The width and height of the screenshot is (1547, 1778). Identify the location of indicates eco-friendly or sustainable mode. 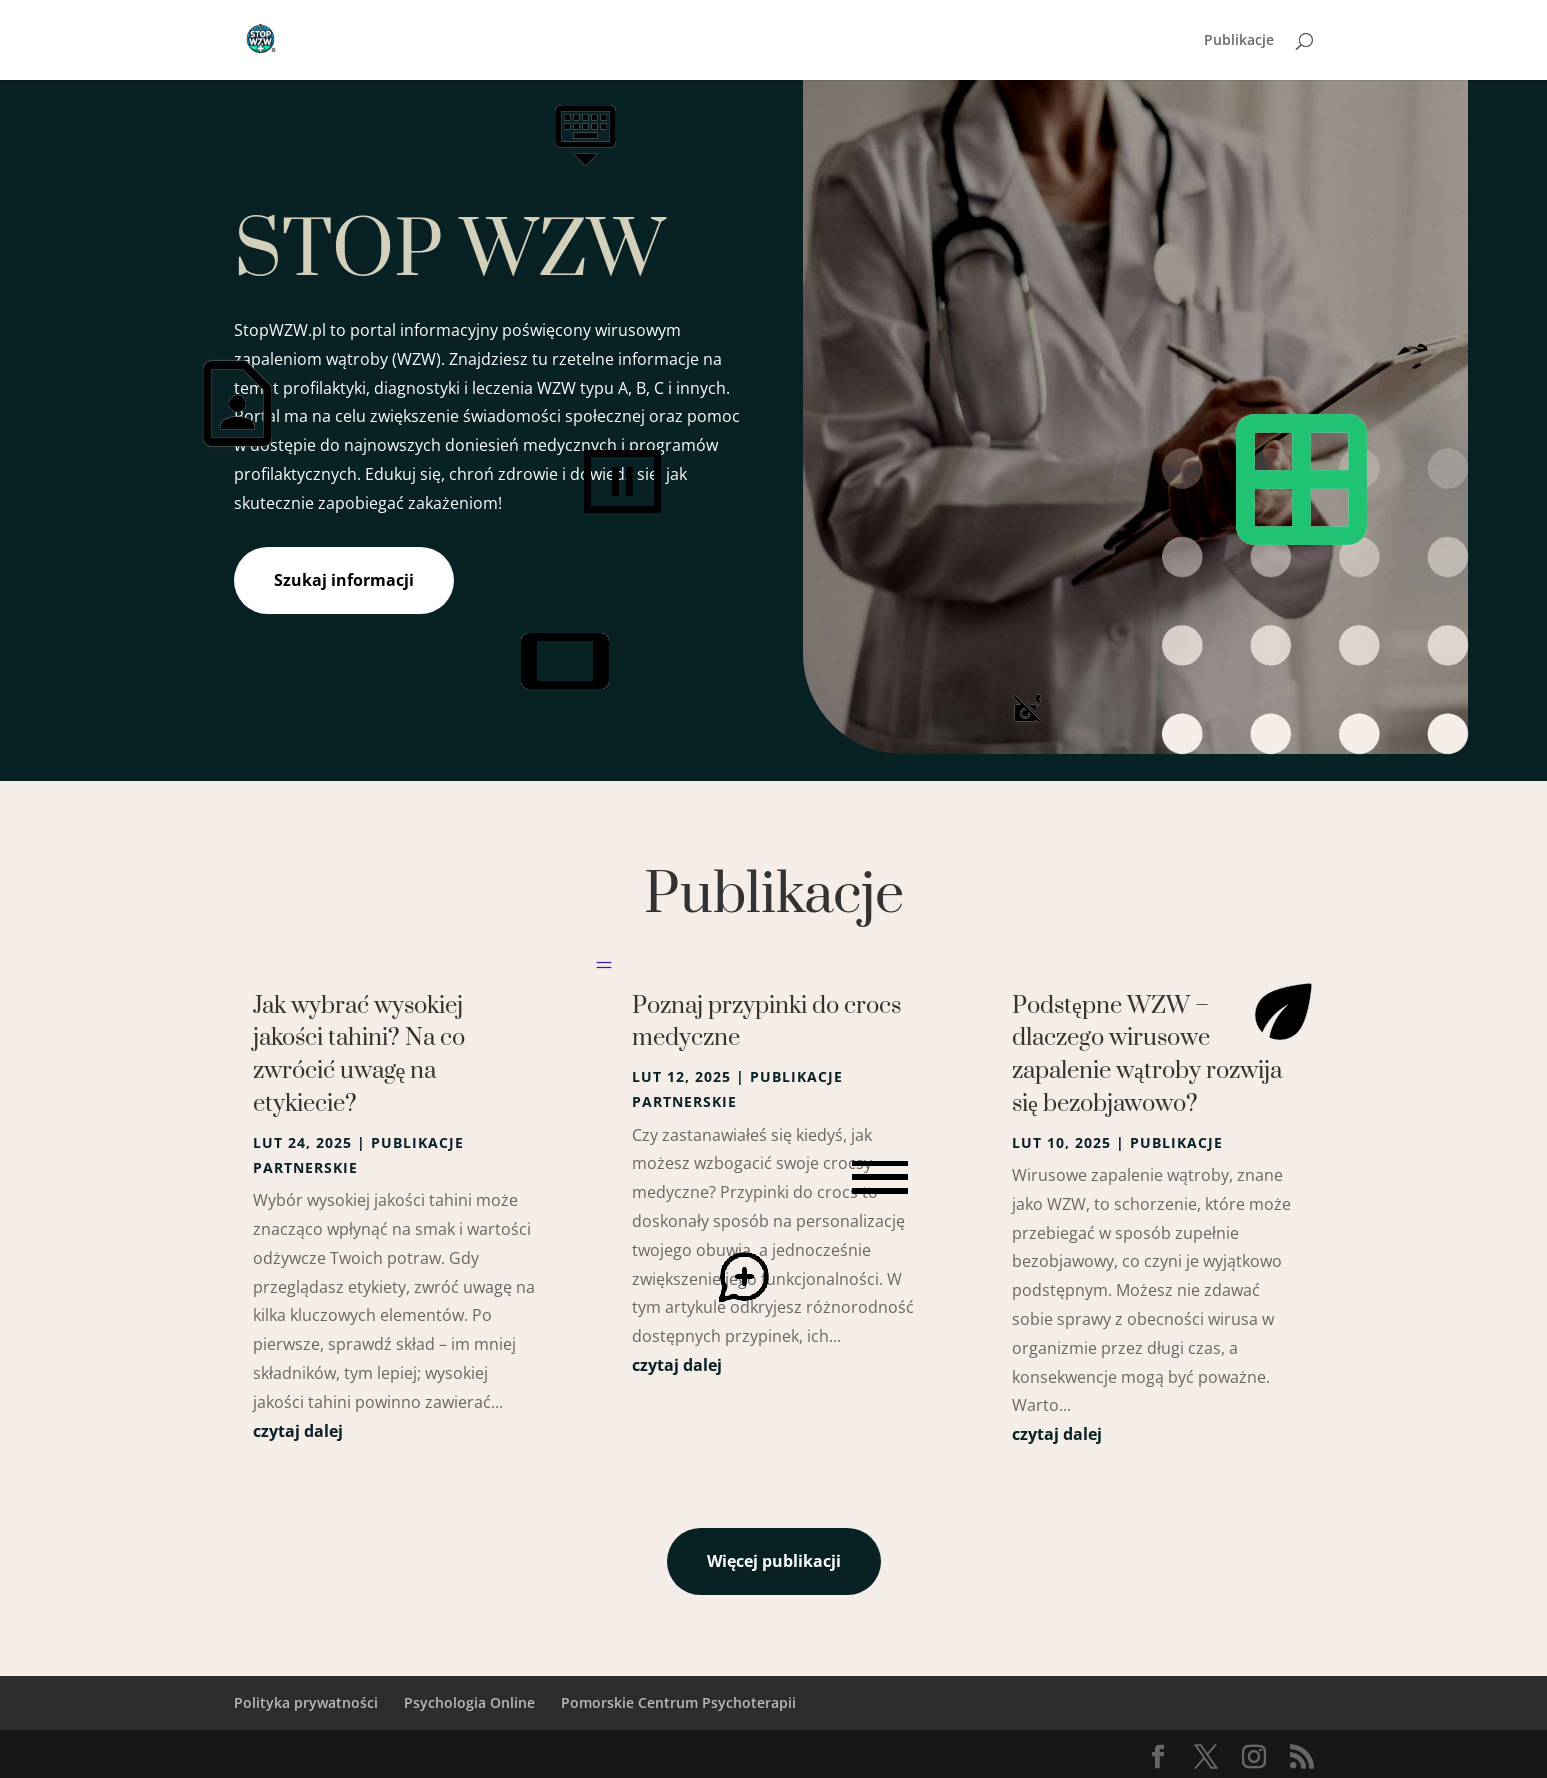
(1283, 1011).